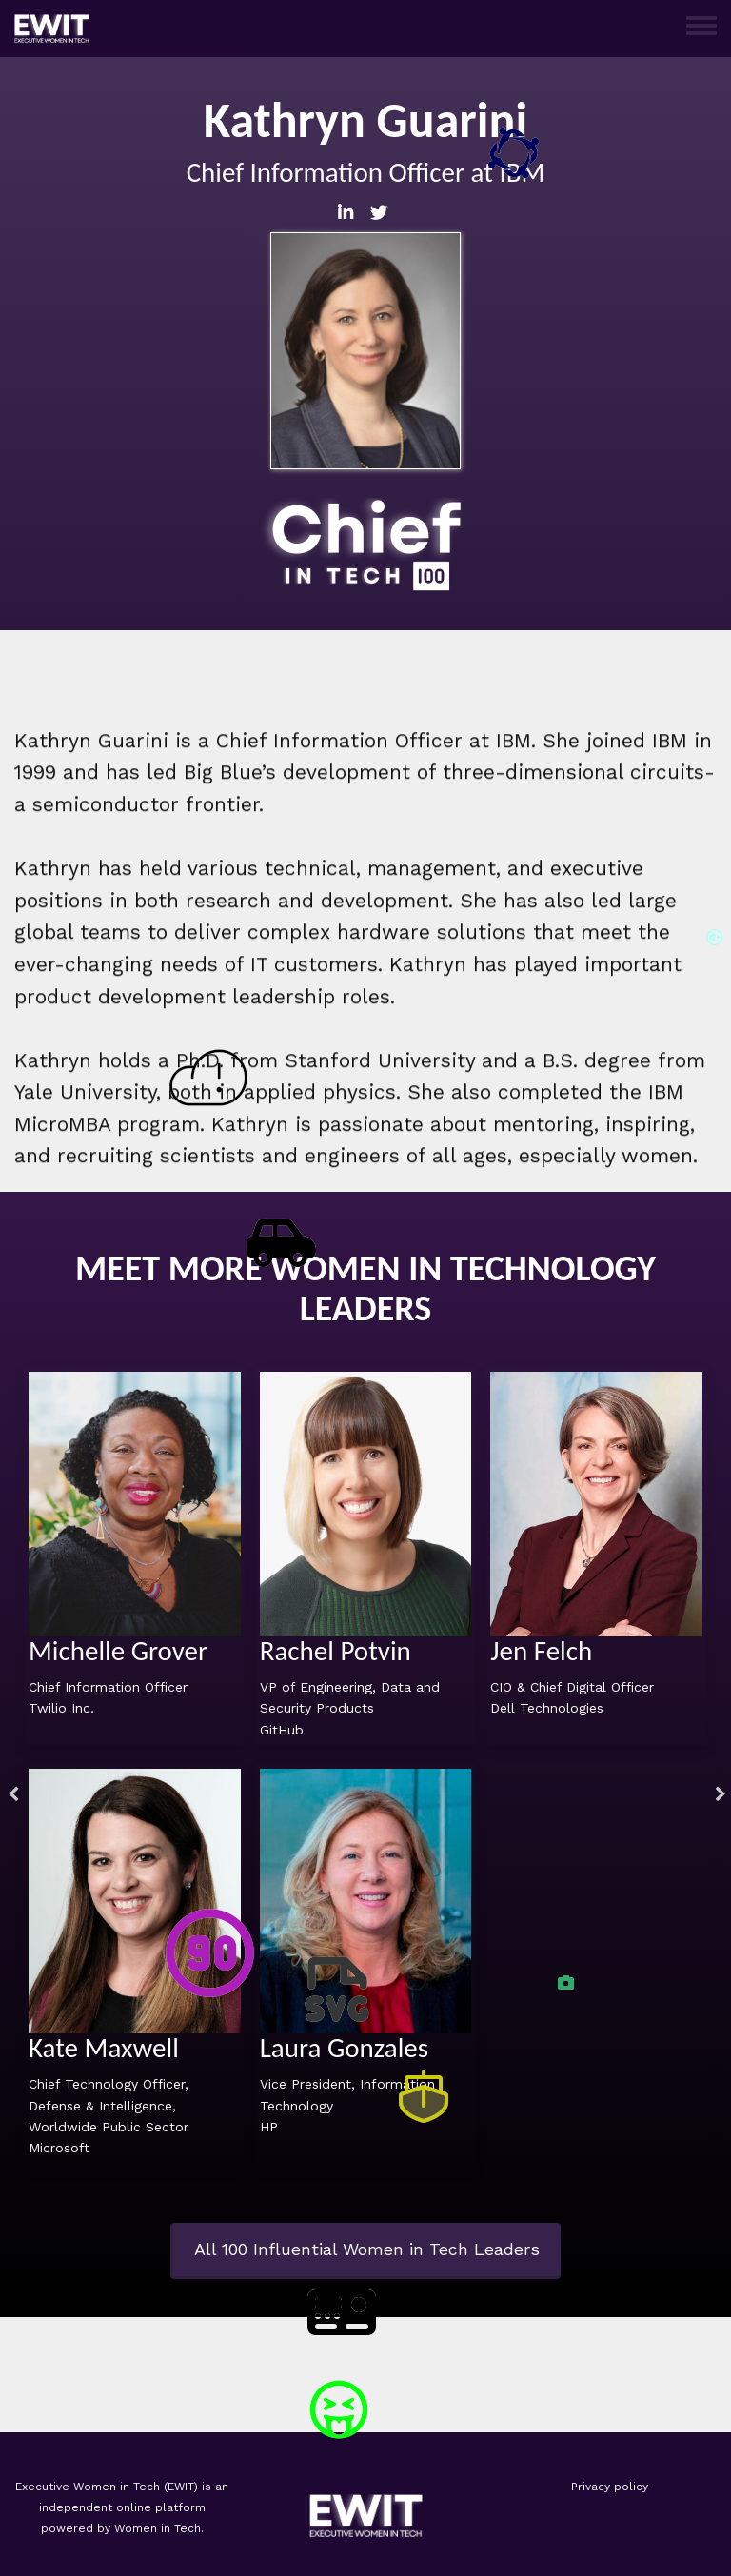  Describe the element at coordinates (337, 1991) in the screenshot. I see `open an SVG file` at that location.